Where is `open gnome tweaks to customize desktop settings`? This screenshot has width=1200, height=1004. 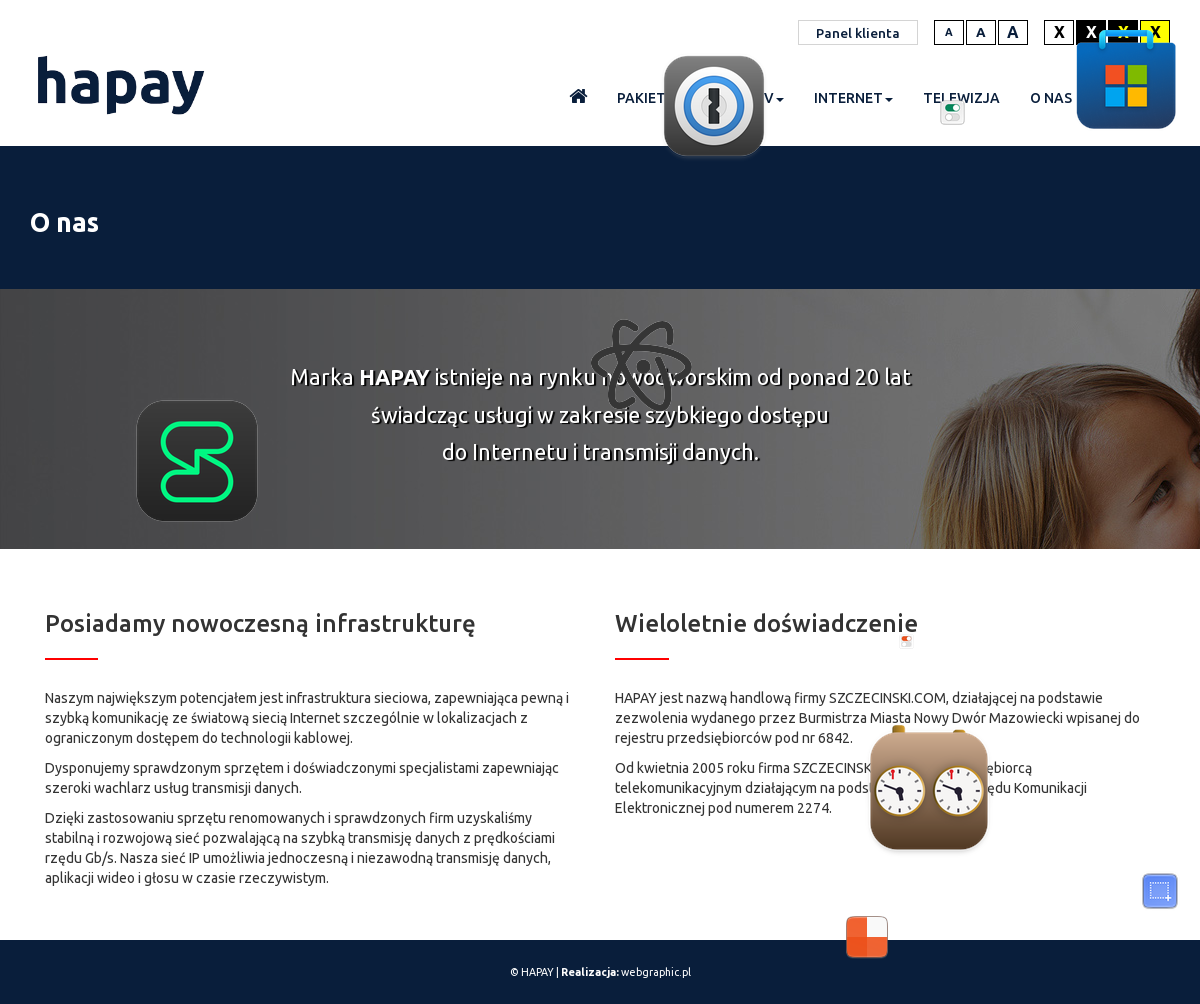
open gnome tweaks to customize desktop settings is located at coordinates (952, 112).